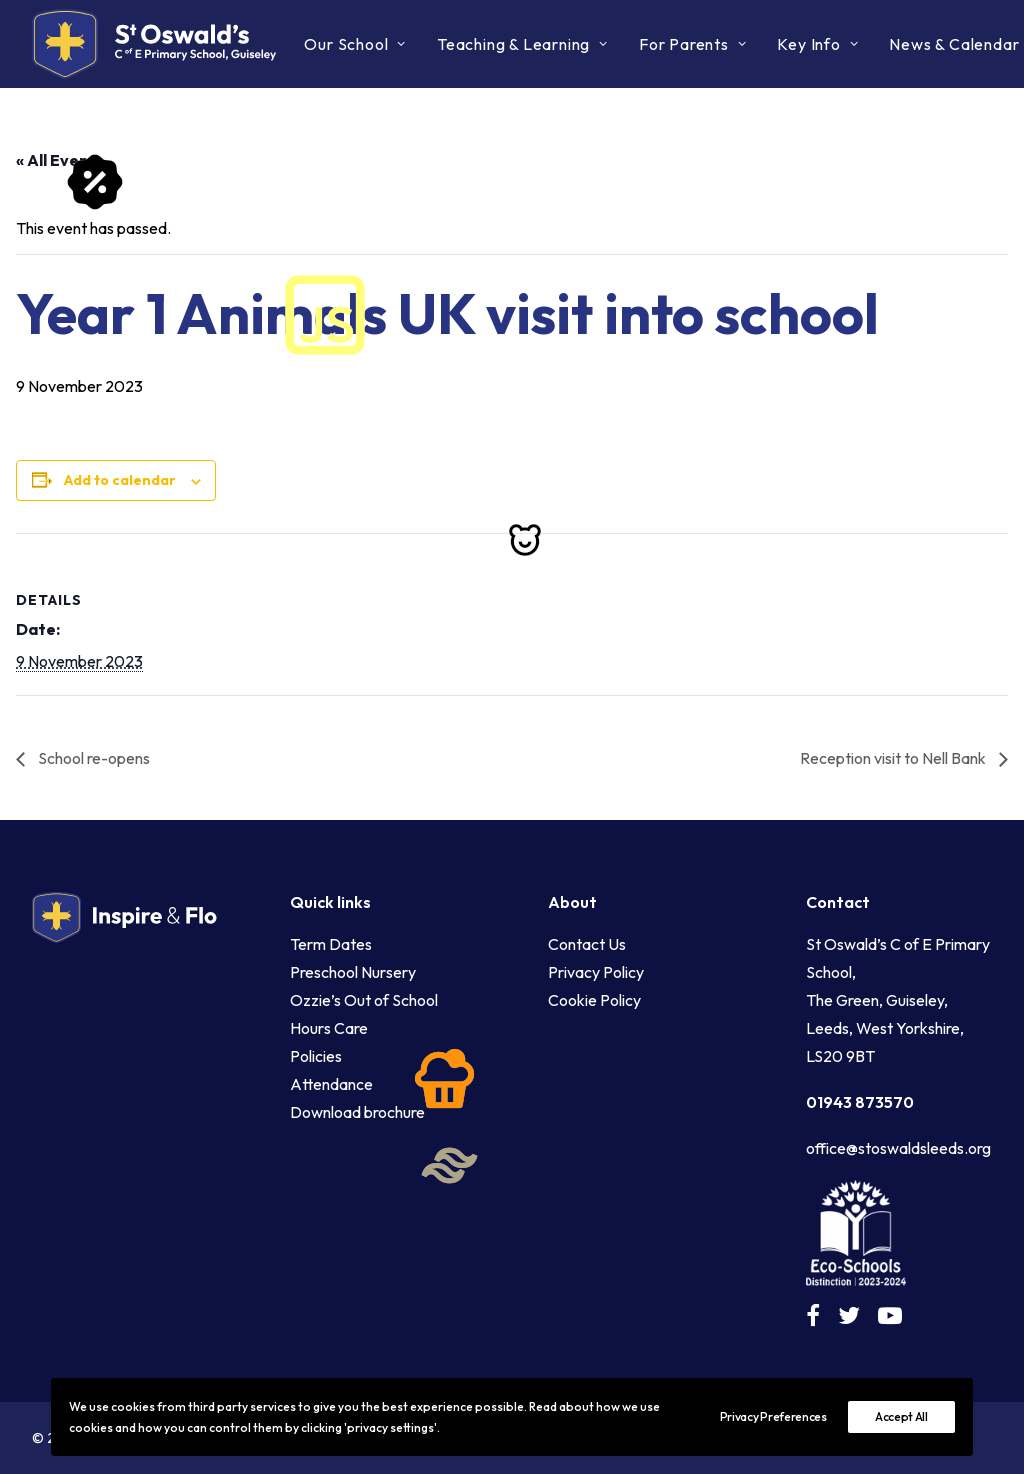 The height and width of the screenshot is (1474, 1024). What do you see at coordinates (444, 1078) in the screenshot?
I see `view birthday or celebration notifications` at bounding box center [444, 1078].